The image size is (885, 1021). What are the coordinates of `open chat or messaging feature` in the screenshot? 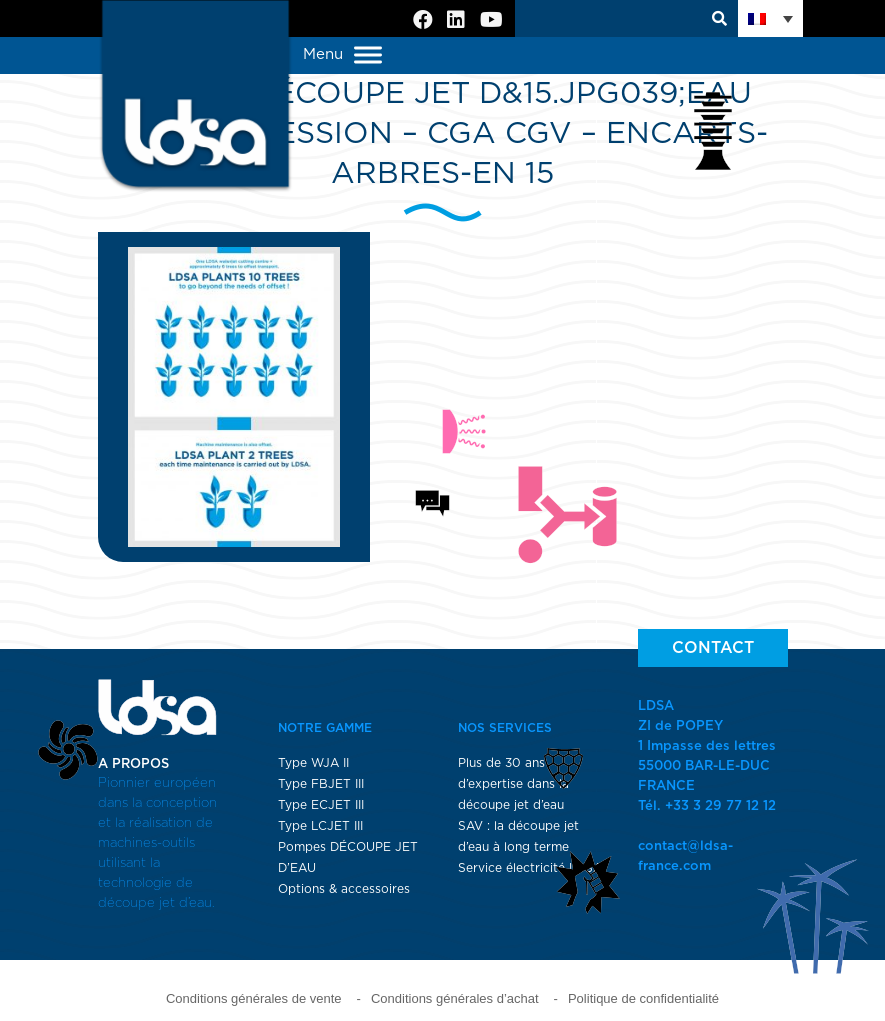 It's located at (432, 503).